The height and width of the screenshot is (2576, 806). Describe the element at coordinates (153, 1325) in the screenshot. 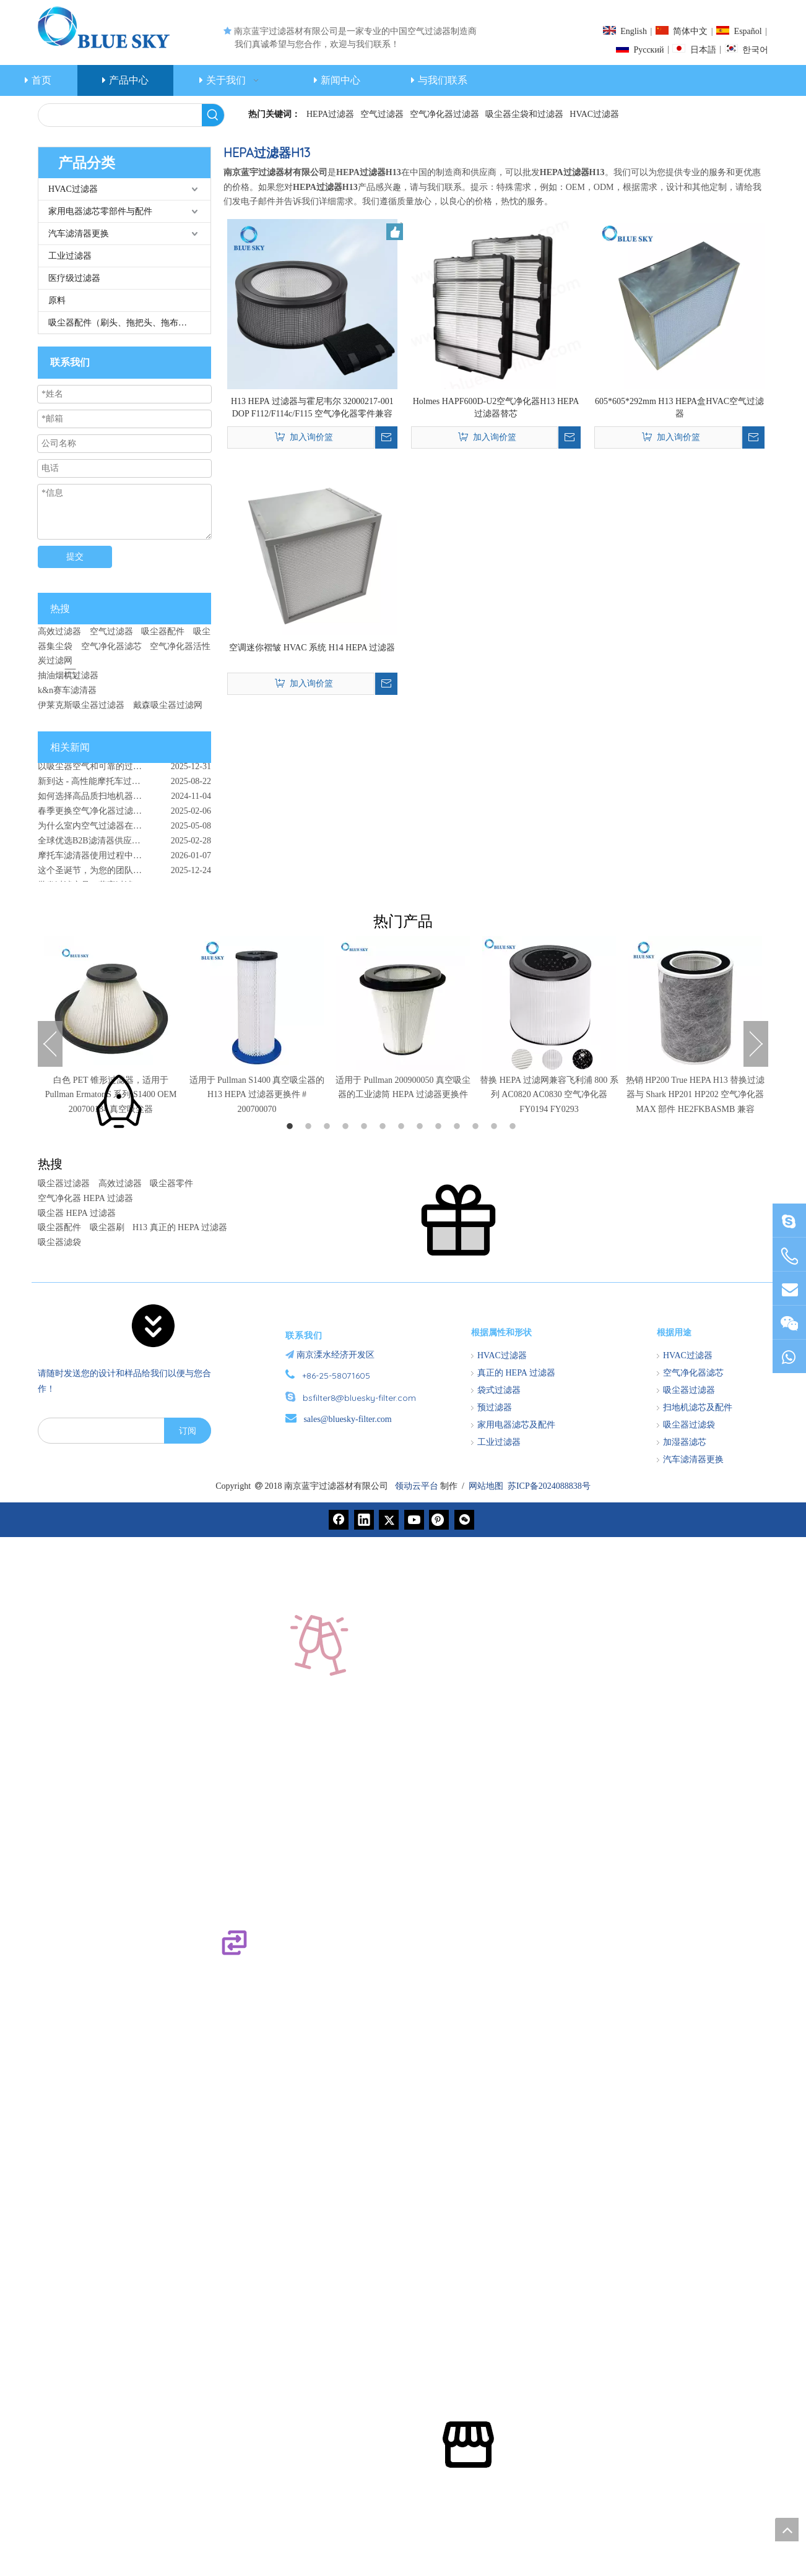

I see `expand all content below` at that location.